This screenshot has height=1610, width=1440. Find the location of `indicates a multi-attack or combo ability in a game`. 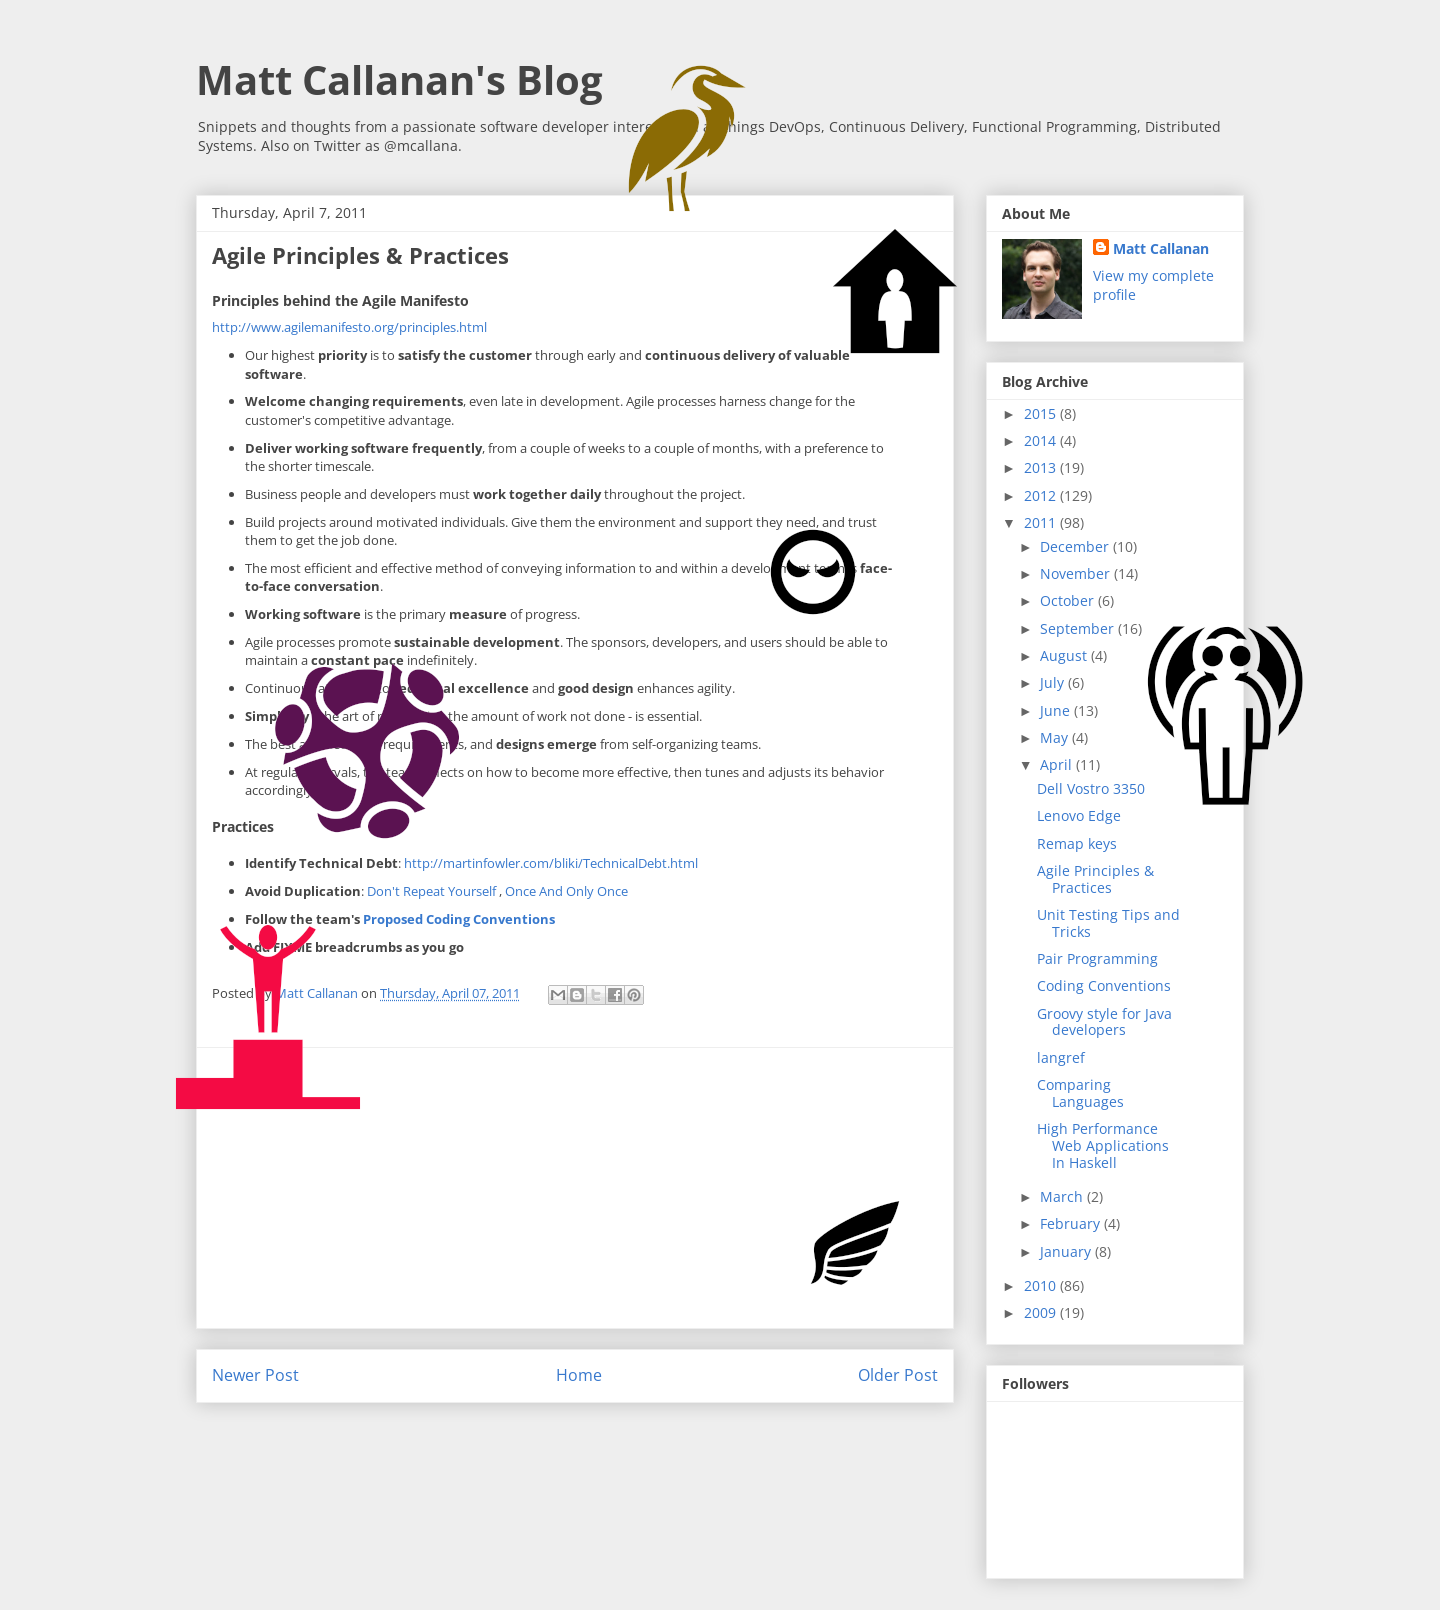

indicates a multi-attack or combo ability in a game is located at coordinates (366, 750).